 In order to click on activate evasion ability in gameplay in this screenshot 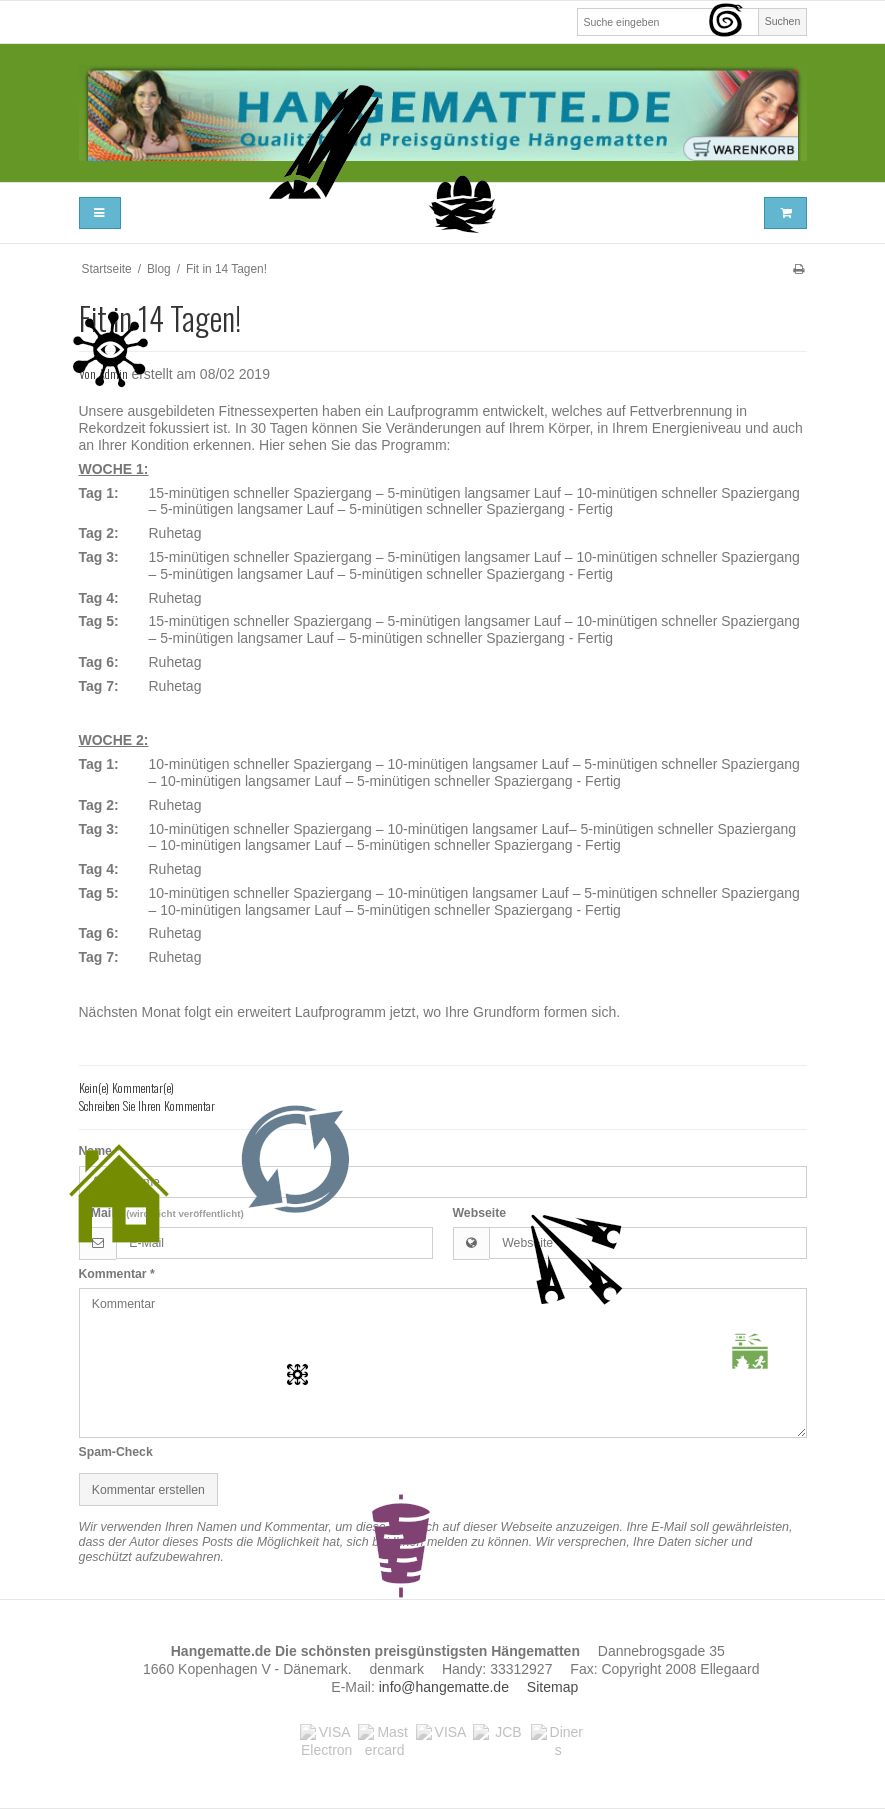, I will do `click(750, 1351)`.